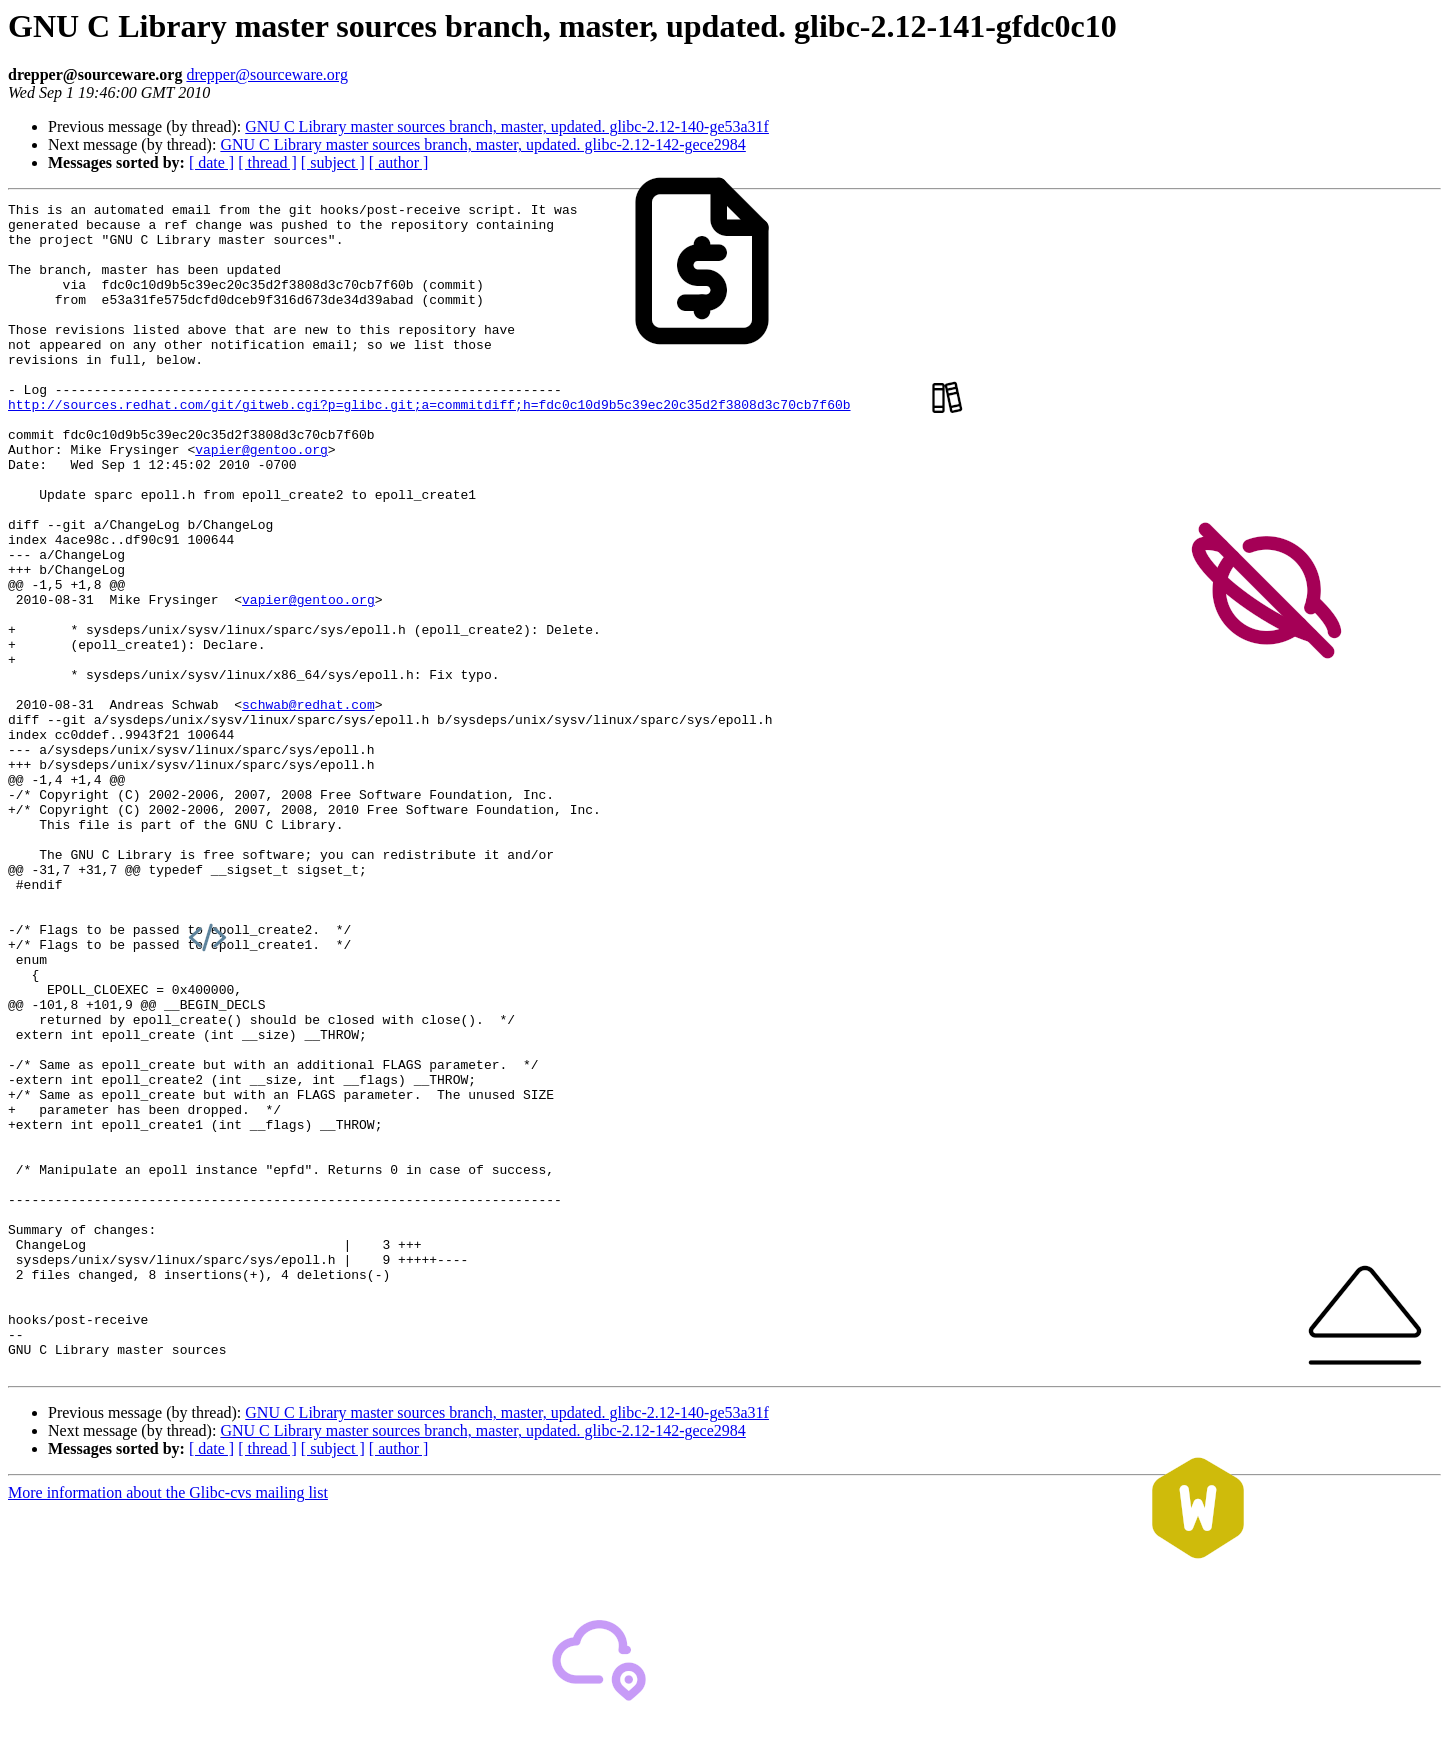  Describe the element at coordinates (1198, 1508) in the screenshot. I see `access wallet or payment features` at that location.